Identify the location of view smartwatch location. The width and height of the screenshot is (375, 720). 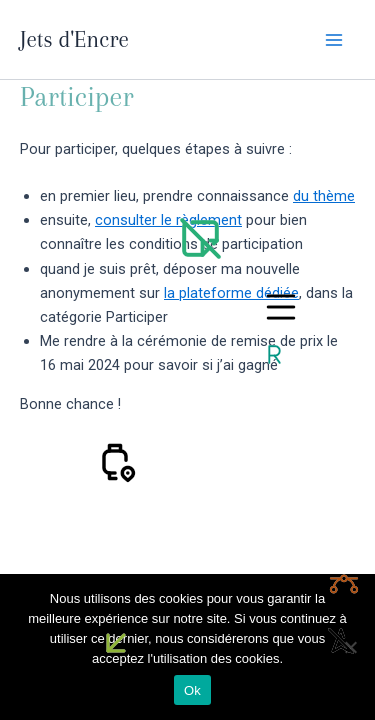
(115, 462).